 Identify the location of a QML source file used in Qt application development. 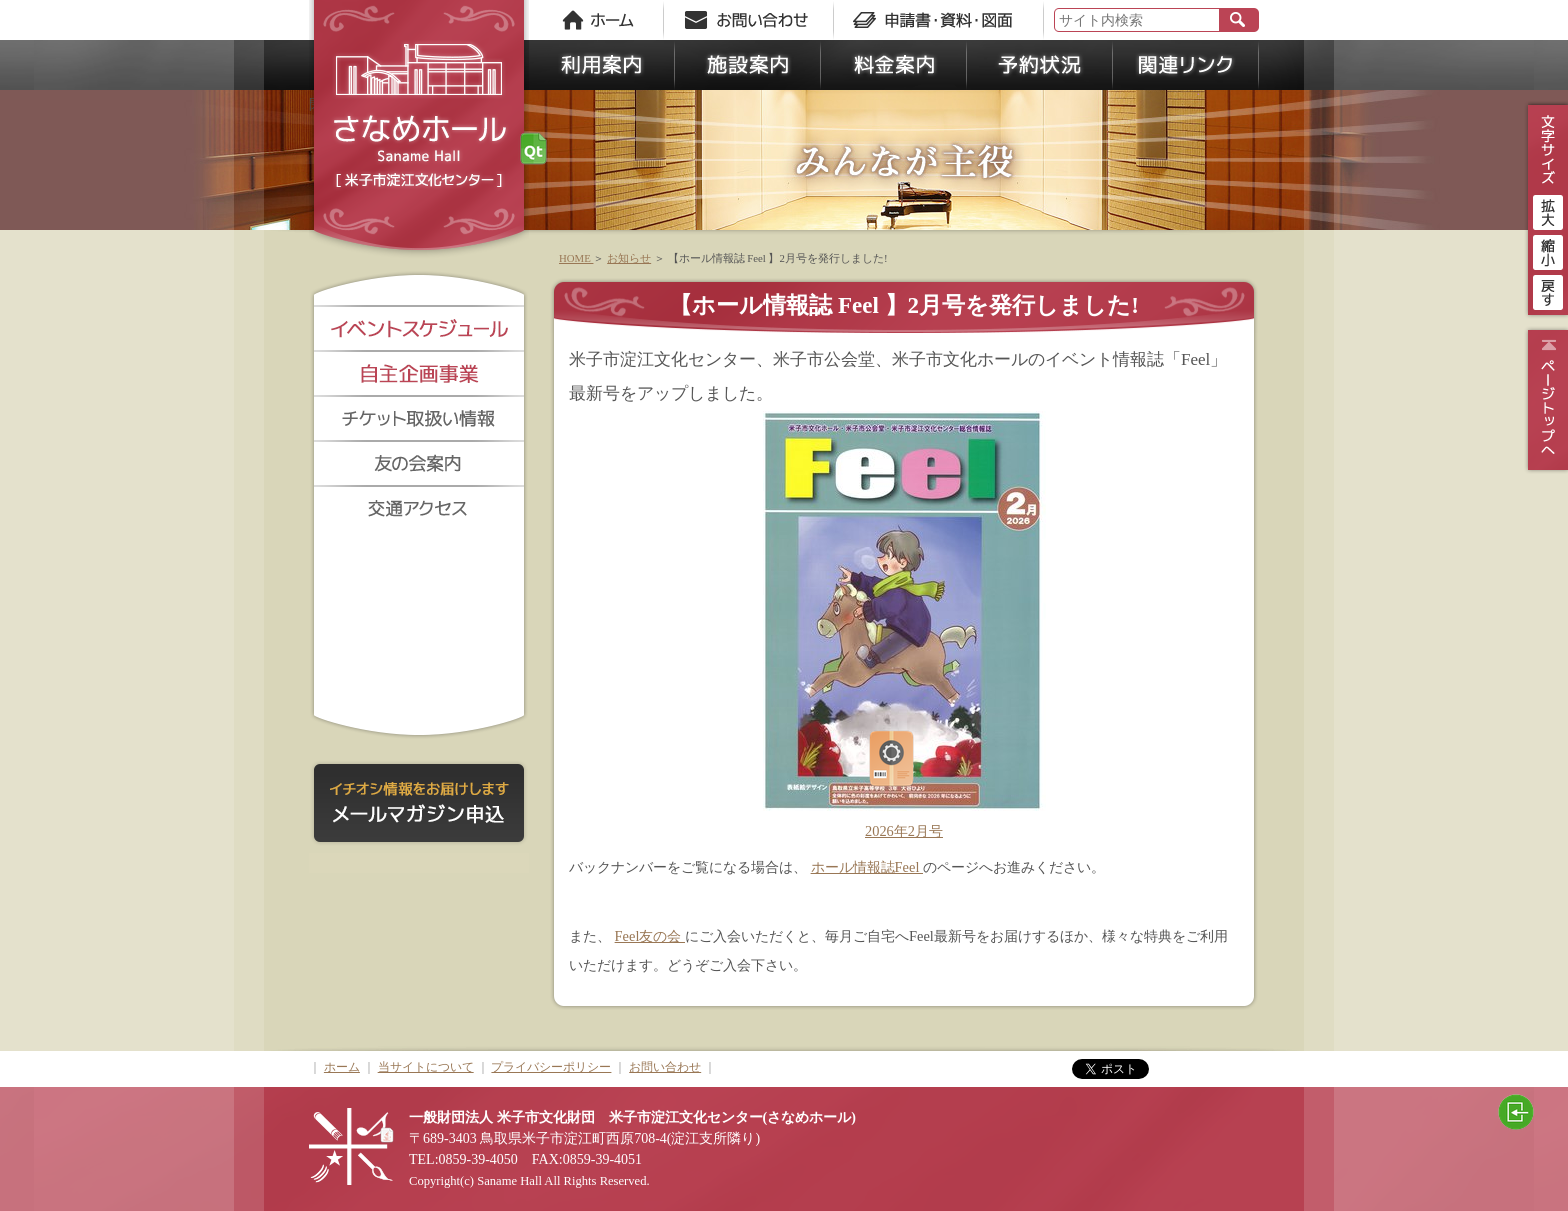
(533, 148).